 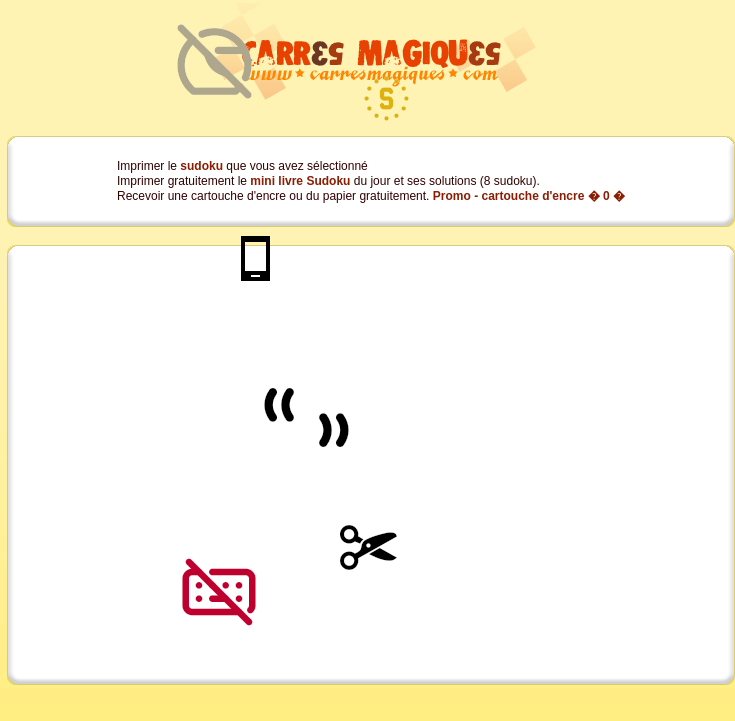 I want to click on disable keyboard input, so click(x=219, y=592).